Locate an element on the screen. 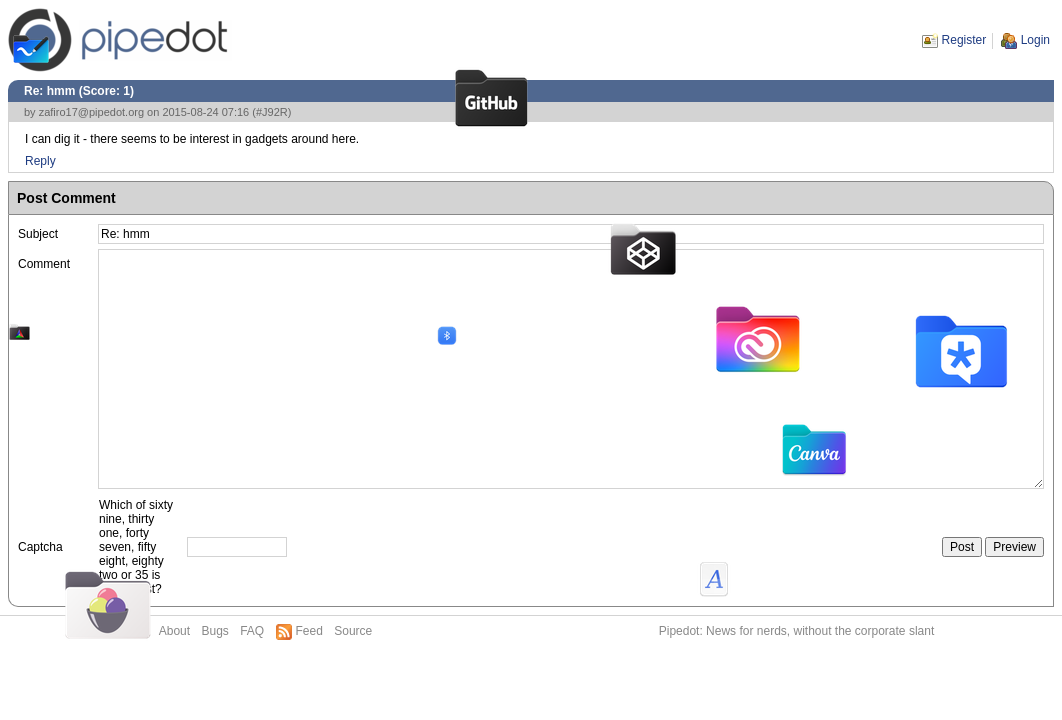  open Tim messaging app folder is located at coordinates (961, 354).